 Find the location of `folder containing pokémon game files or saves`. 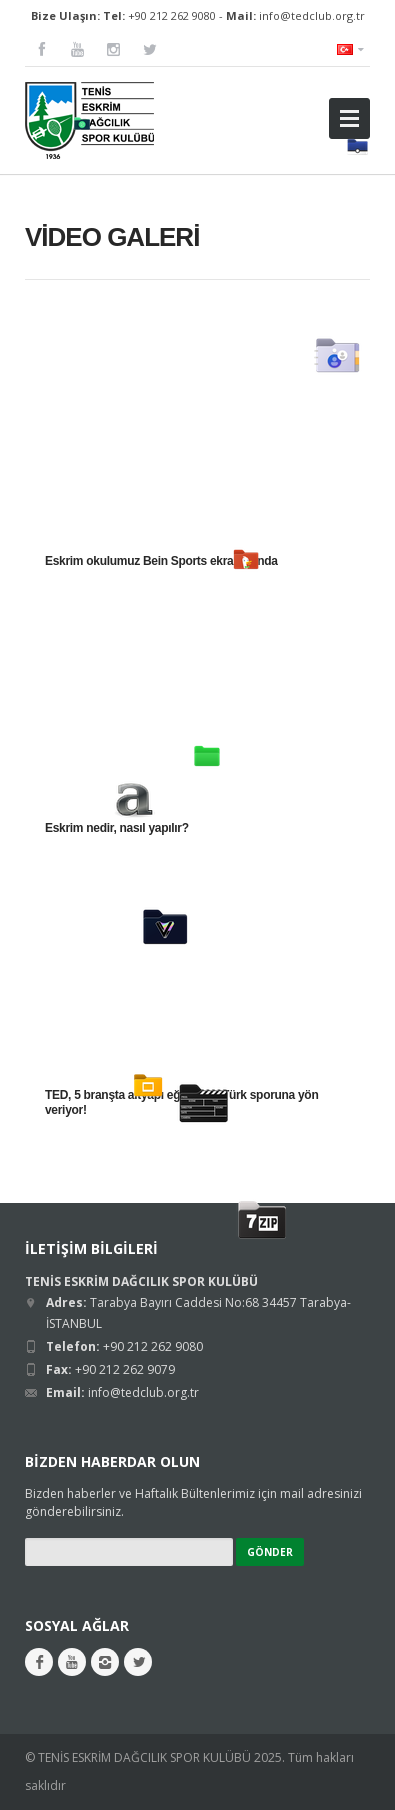

folder containing pokémon game files or saves is located at coordinates (357, 147).